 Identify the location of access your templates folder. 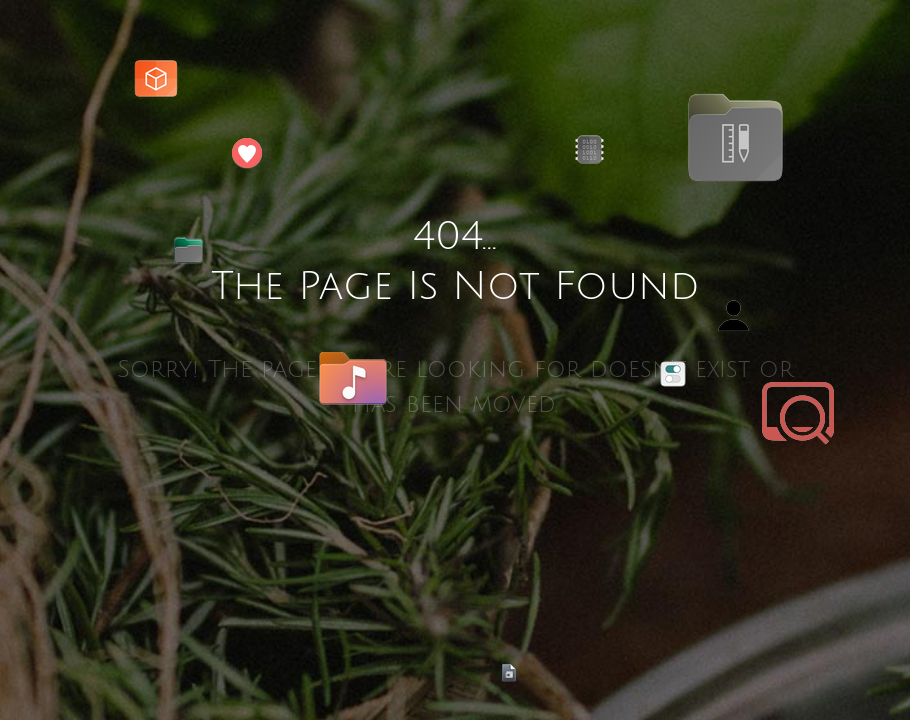
(735, 137).